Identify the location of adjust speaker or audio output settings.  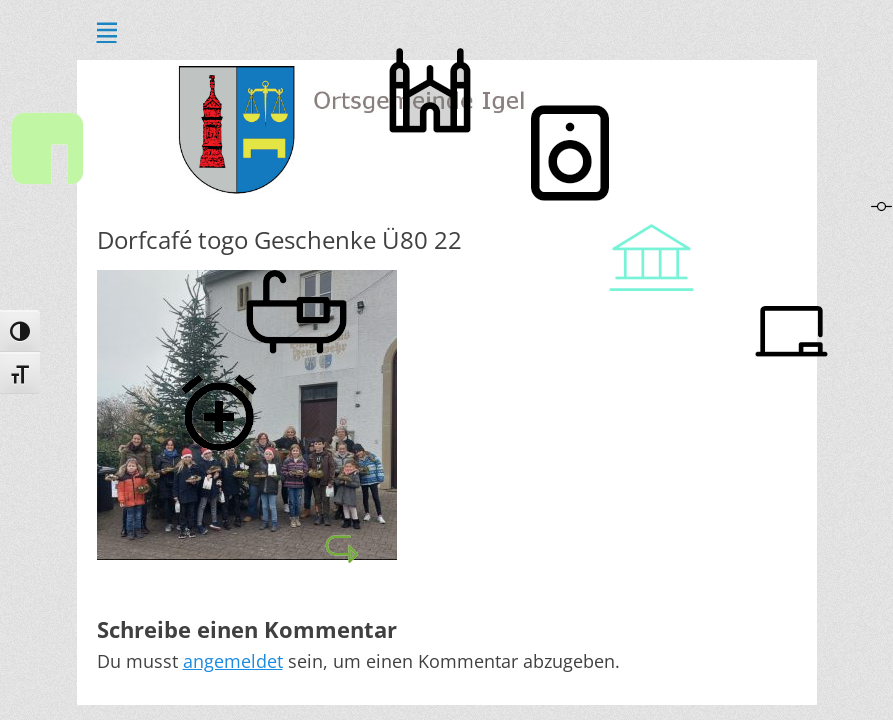
(570, 153).